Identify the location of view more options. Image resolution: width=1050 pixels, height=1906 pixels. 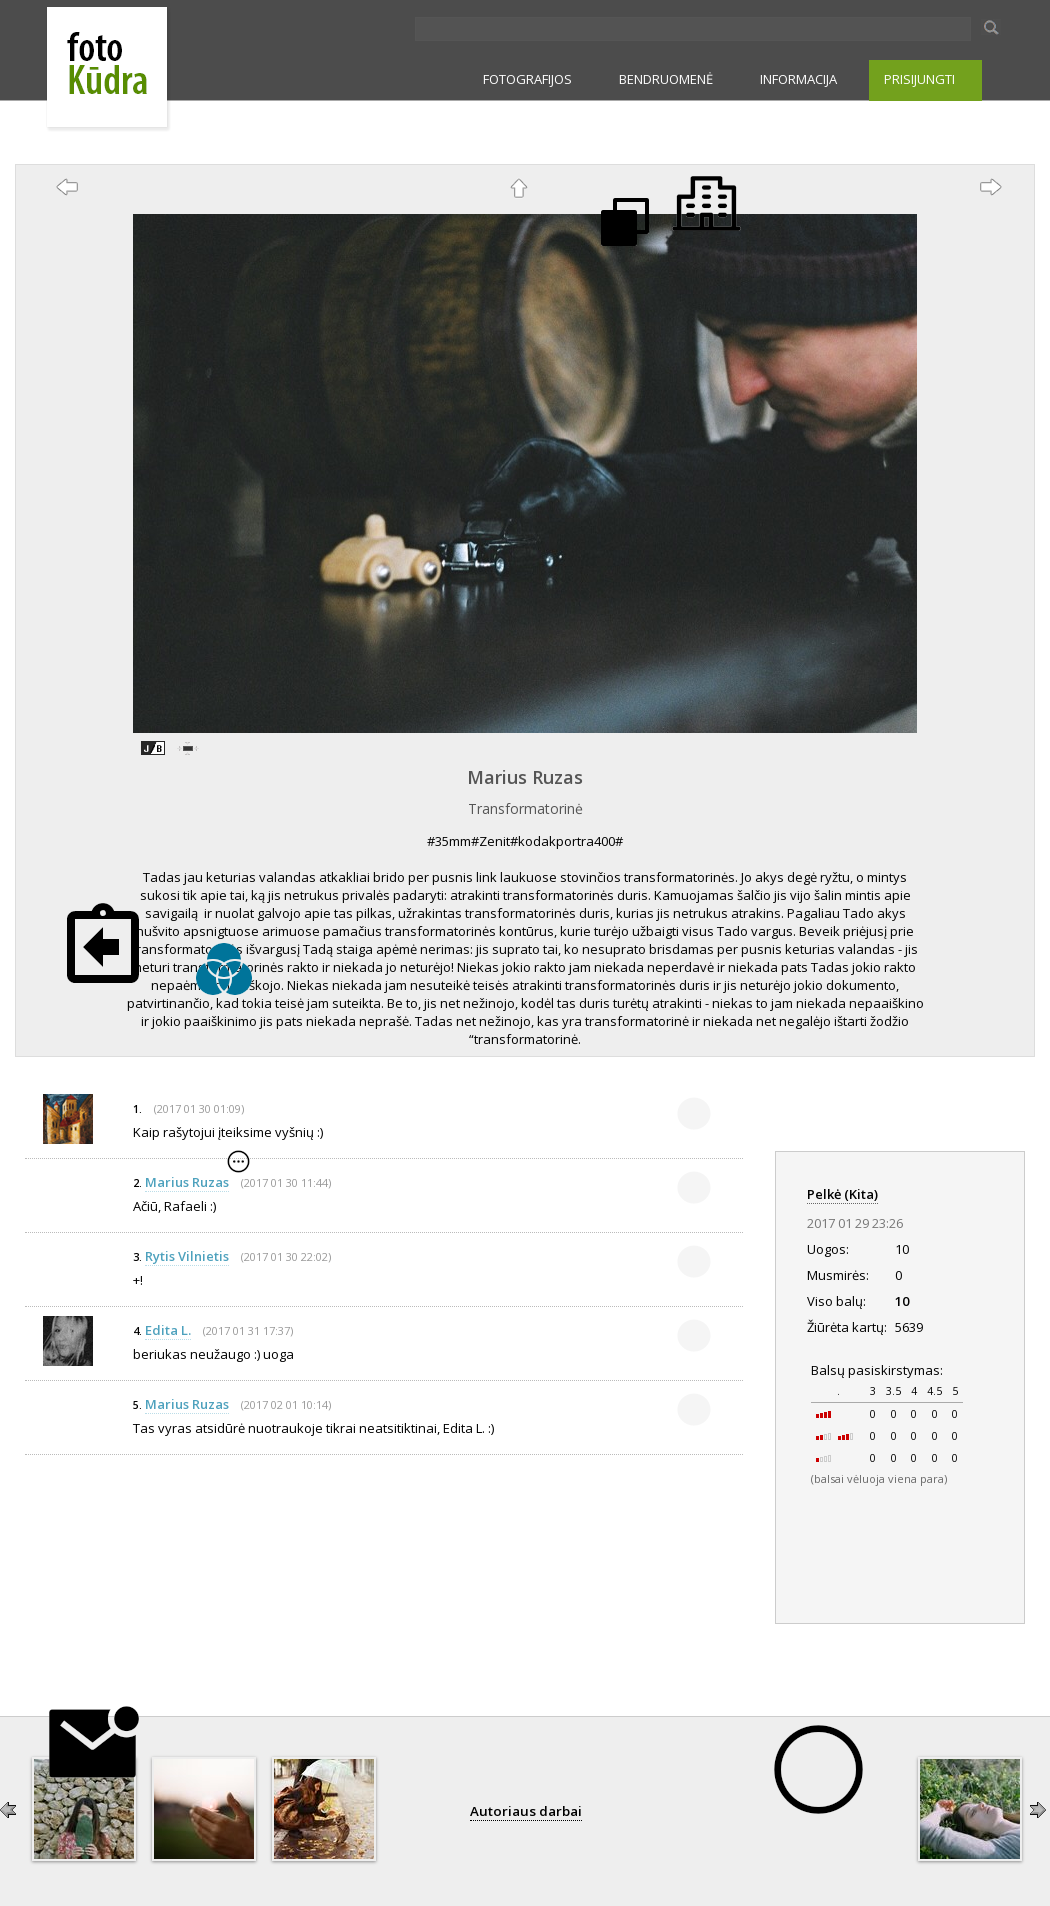
(238, 1161).